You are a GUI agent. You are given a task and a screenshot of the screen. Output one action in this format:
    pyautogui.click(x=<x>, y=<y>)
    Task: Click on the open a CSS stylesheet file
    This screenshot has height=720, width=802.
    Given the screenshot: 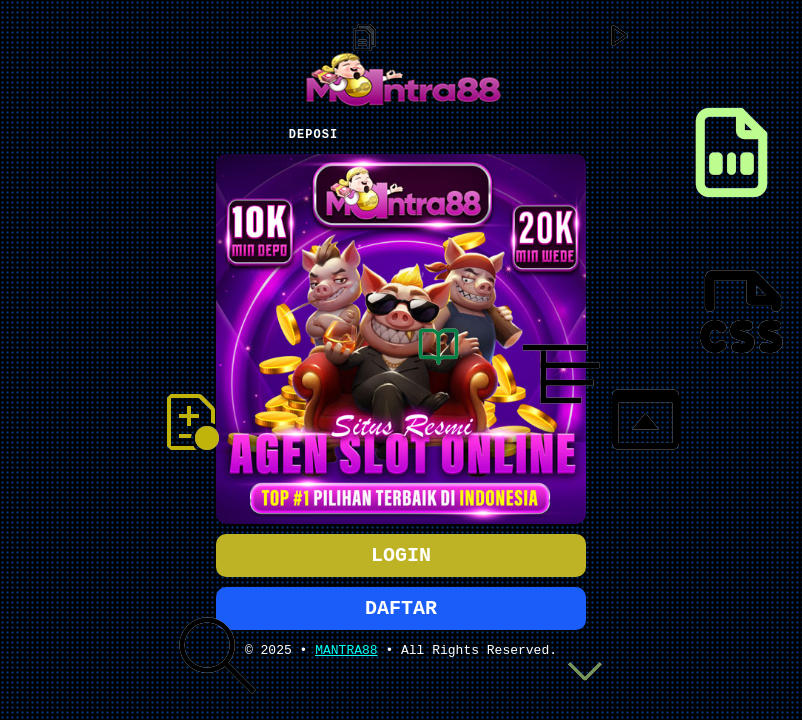 What is the action you would take?
    pyautogui.click(x=743, y=315)
    